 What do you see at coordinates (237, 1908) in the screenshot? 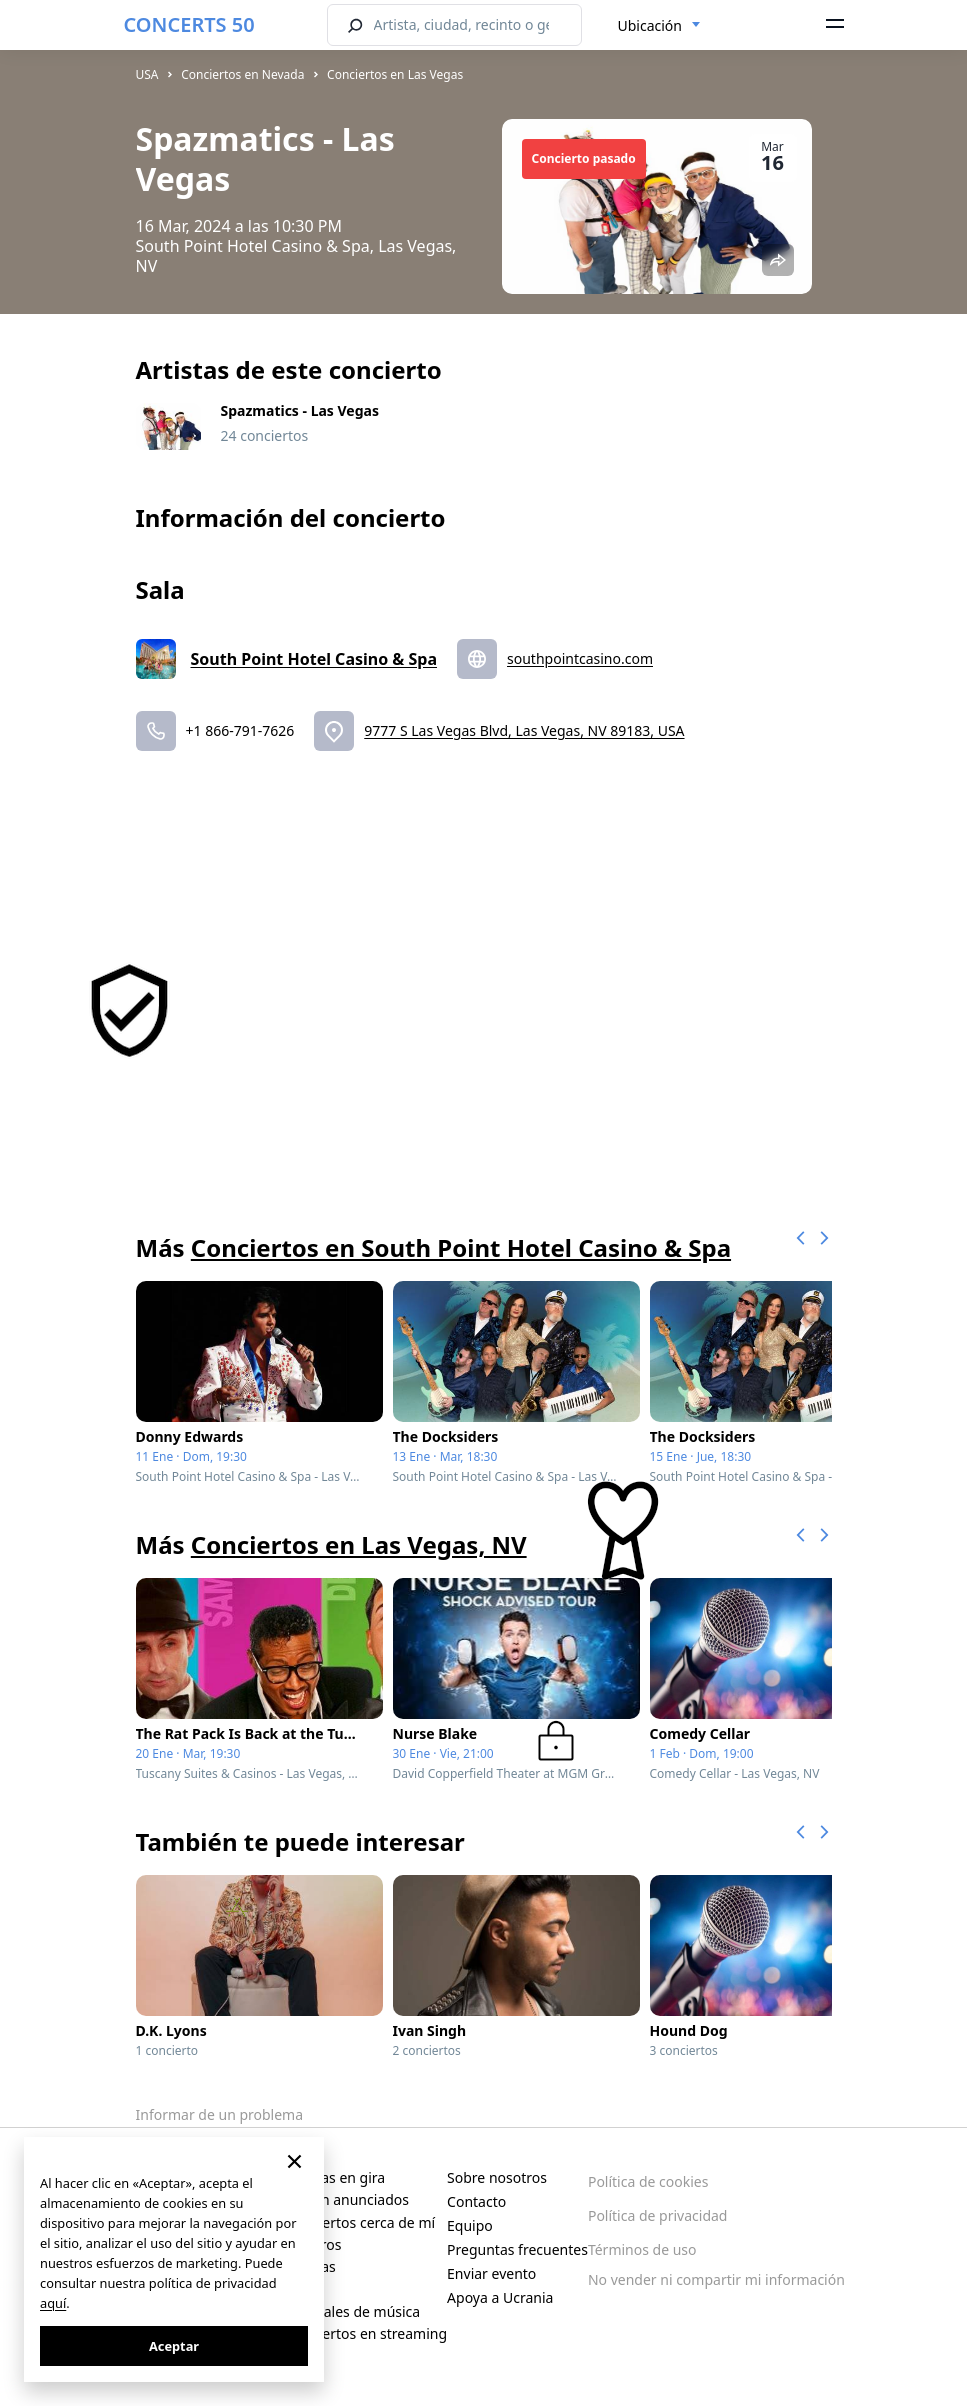
I see `open the app store` at bounding box center [237, 1908].